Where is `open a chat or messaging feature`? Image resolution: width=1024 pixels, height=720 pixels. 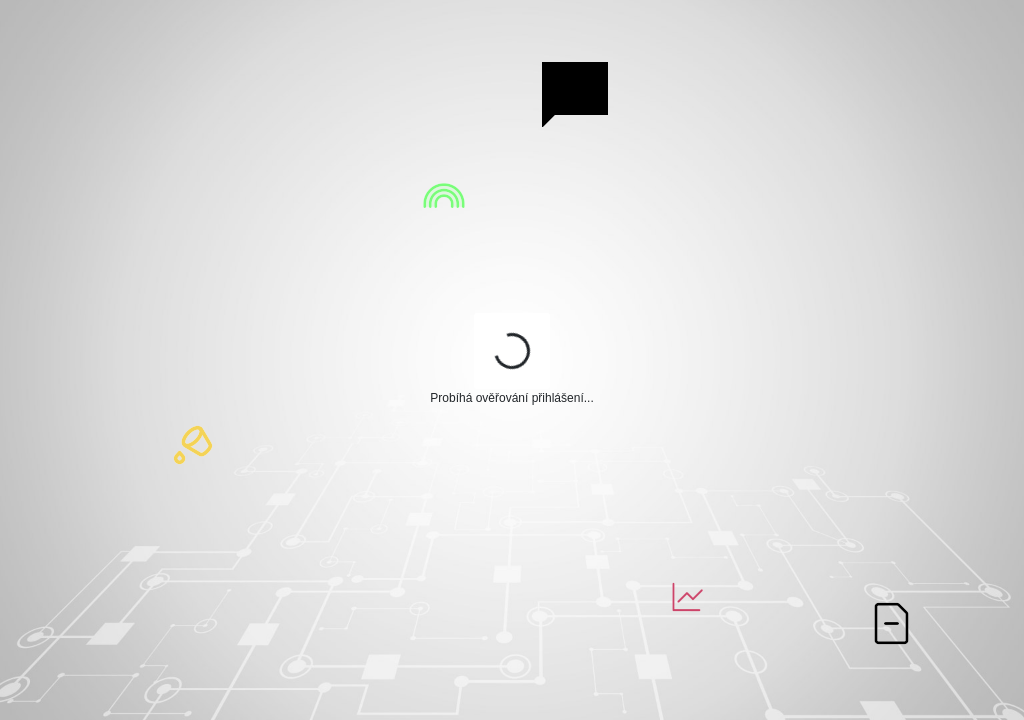 open a chat or messaging feature is located at coordinates (575, 95).